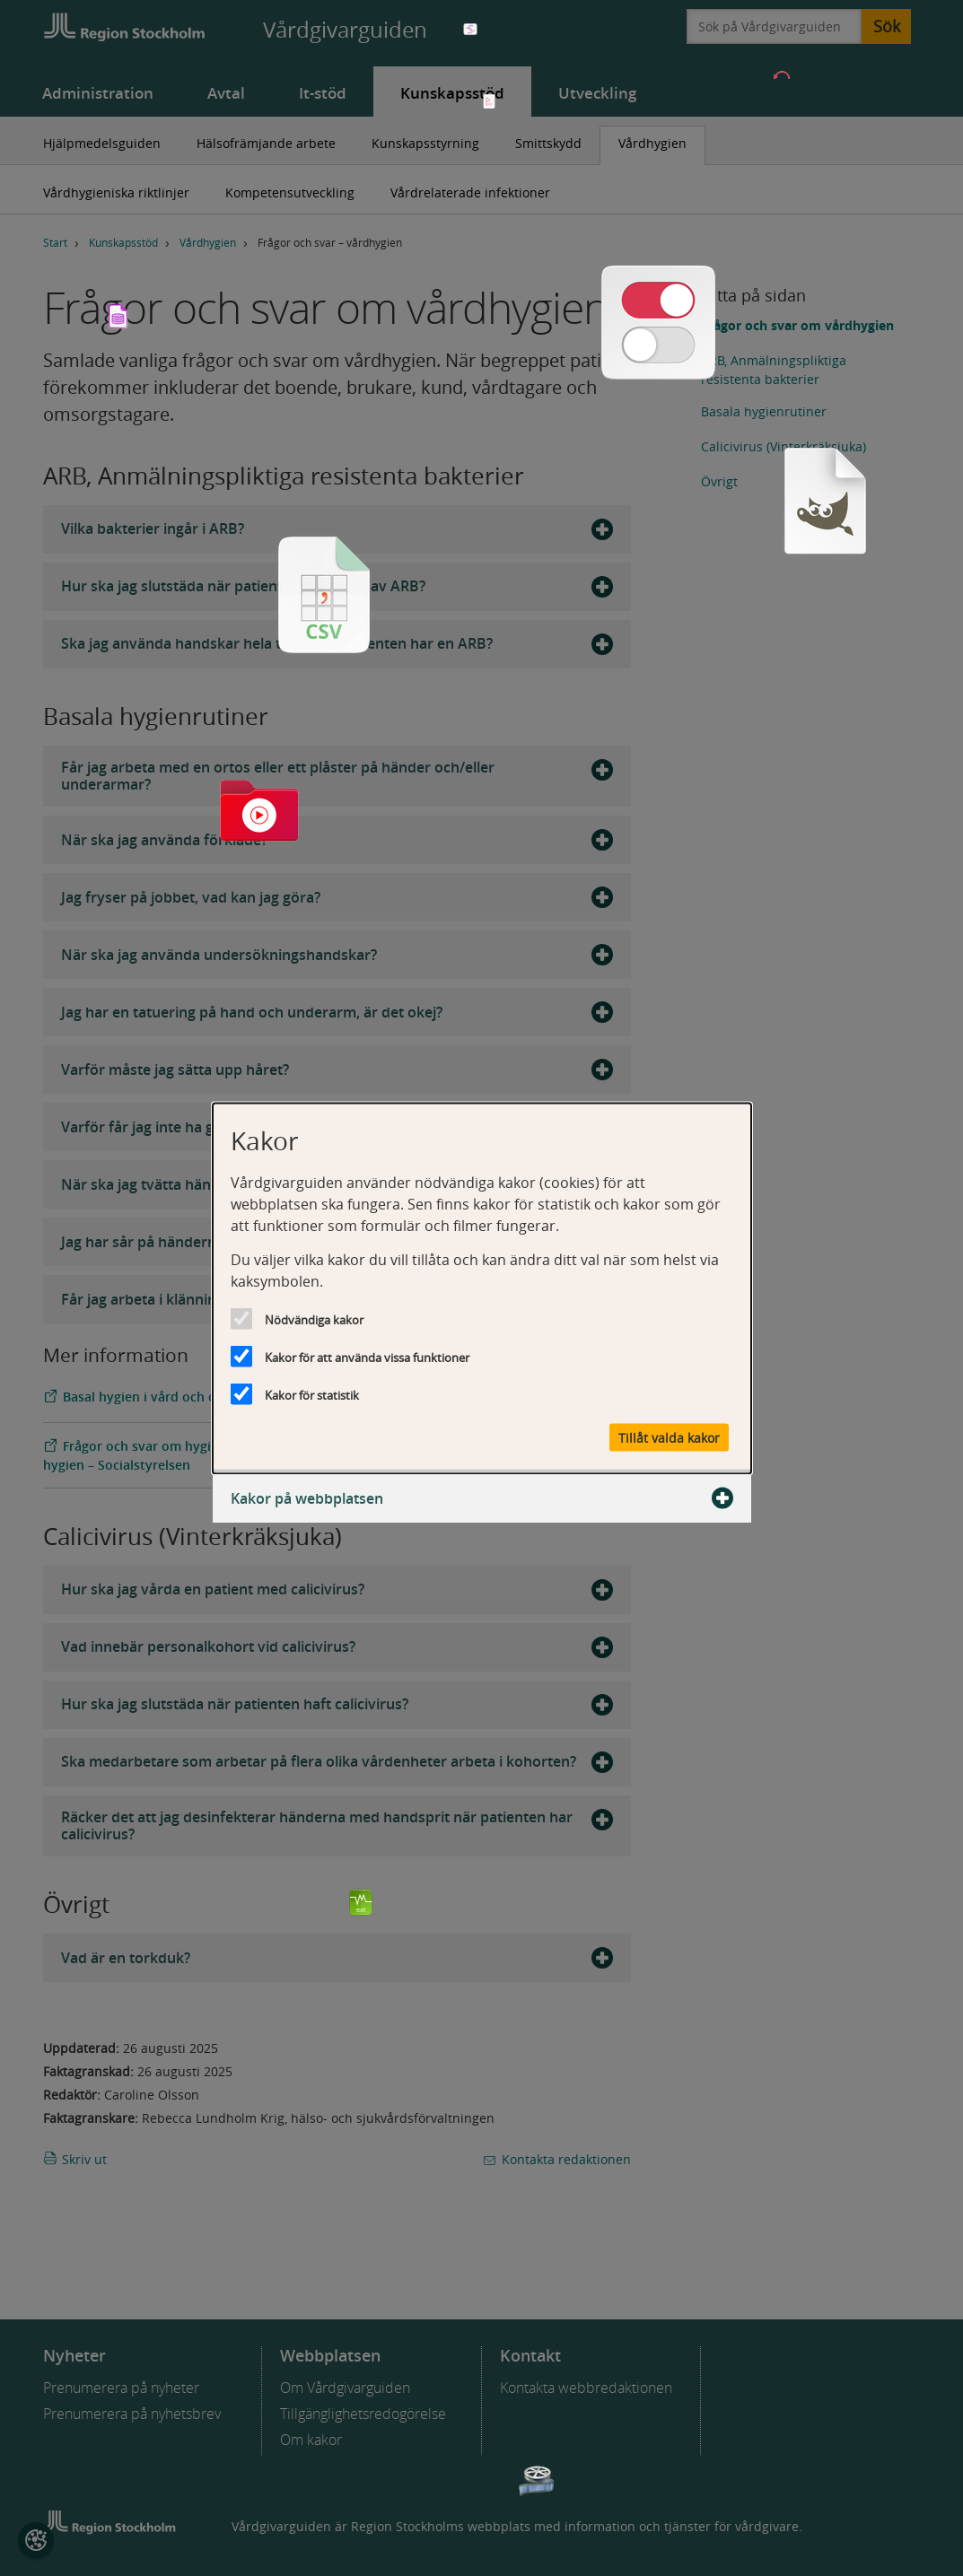  Describe the element at coordinates (536, 2482) in the screenshot. I see `indicates a video file type` at that location.